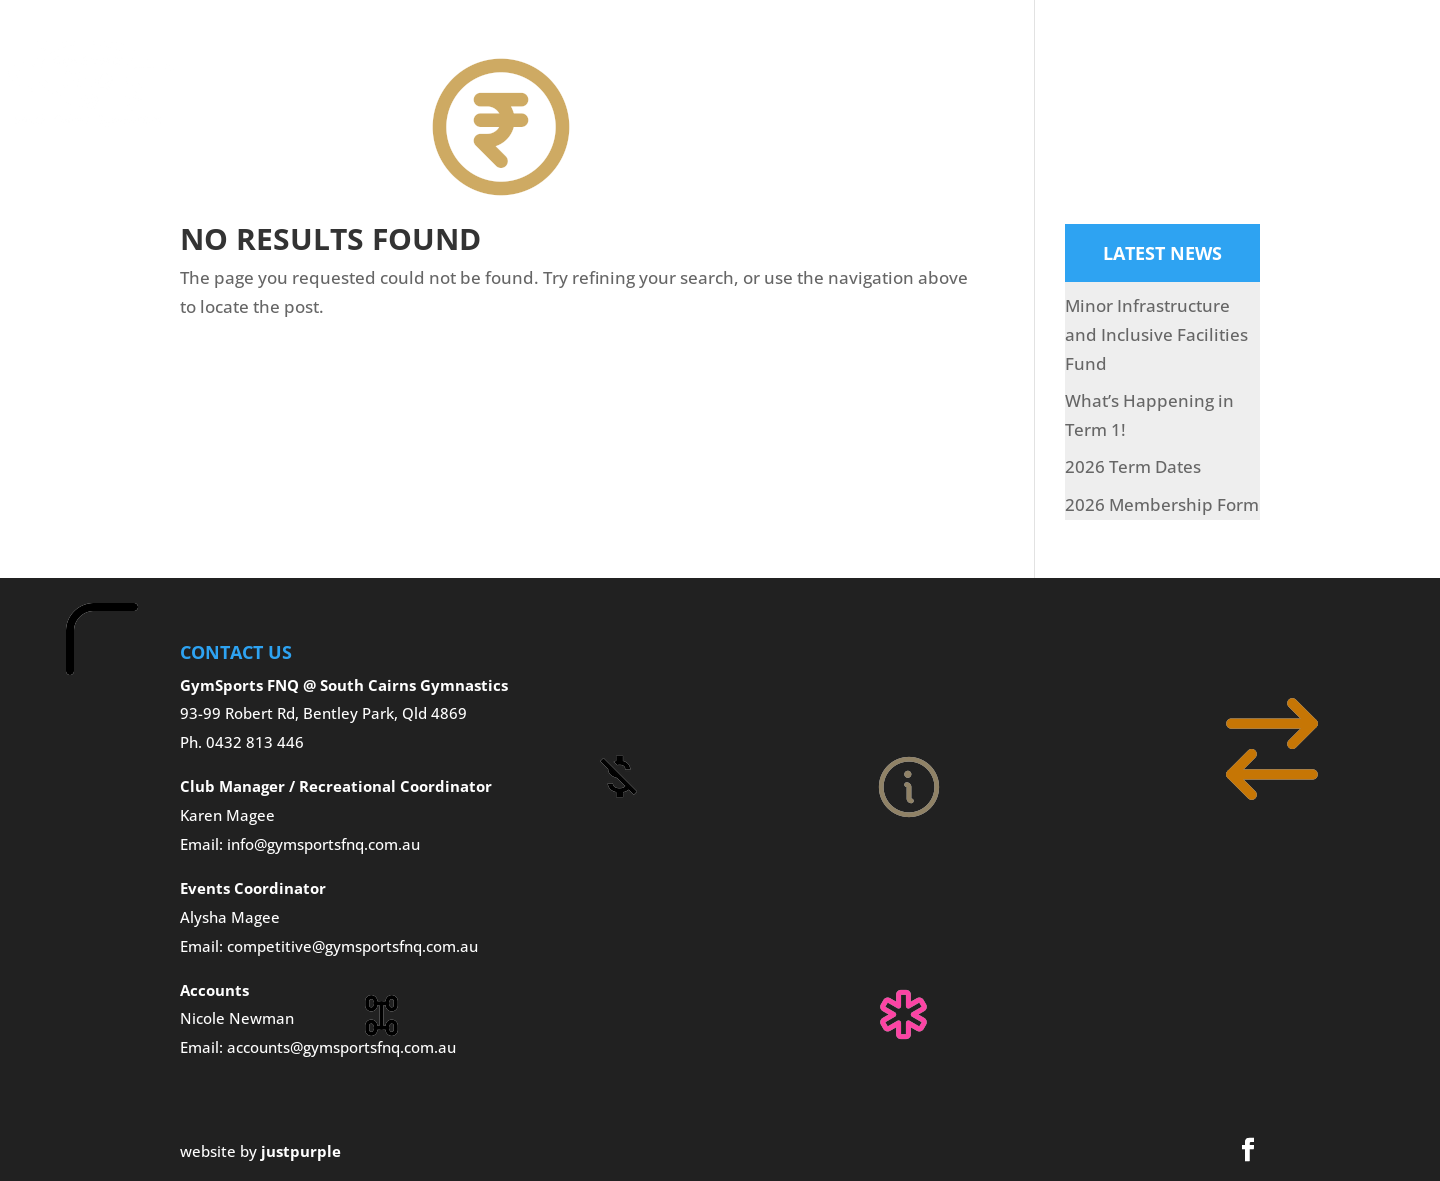  What do you see at coordinates (501, 127) in the screenshot?
I see `view balance in Indian rupees` at bounding box center [501, 127].